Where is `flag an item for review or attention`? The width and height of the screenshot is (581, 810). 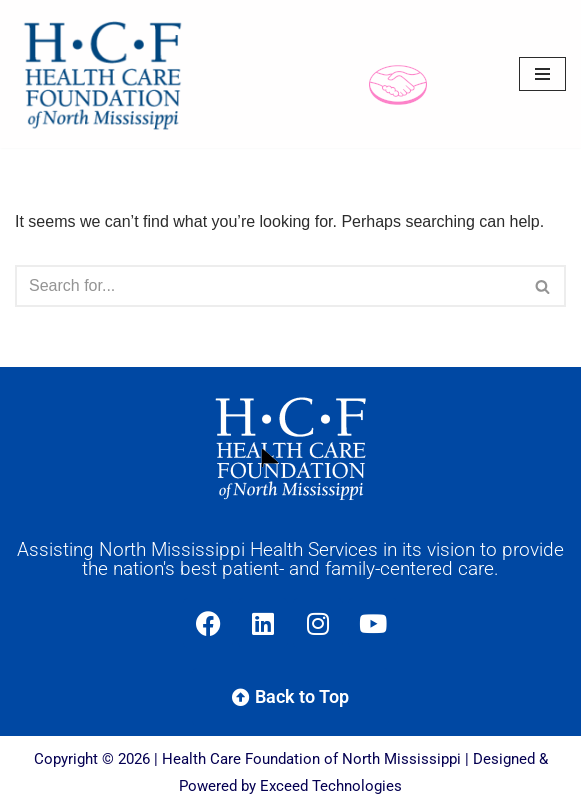 flag an item for review or attention is located at coordinates (269, 458).